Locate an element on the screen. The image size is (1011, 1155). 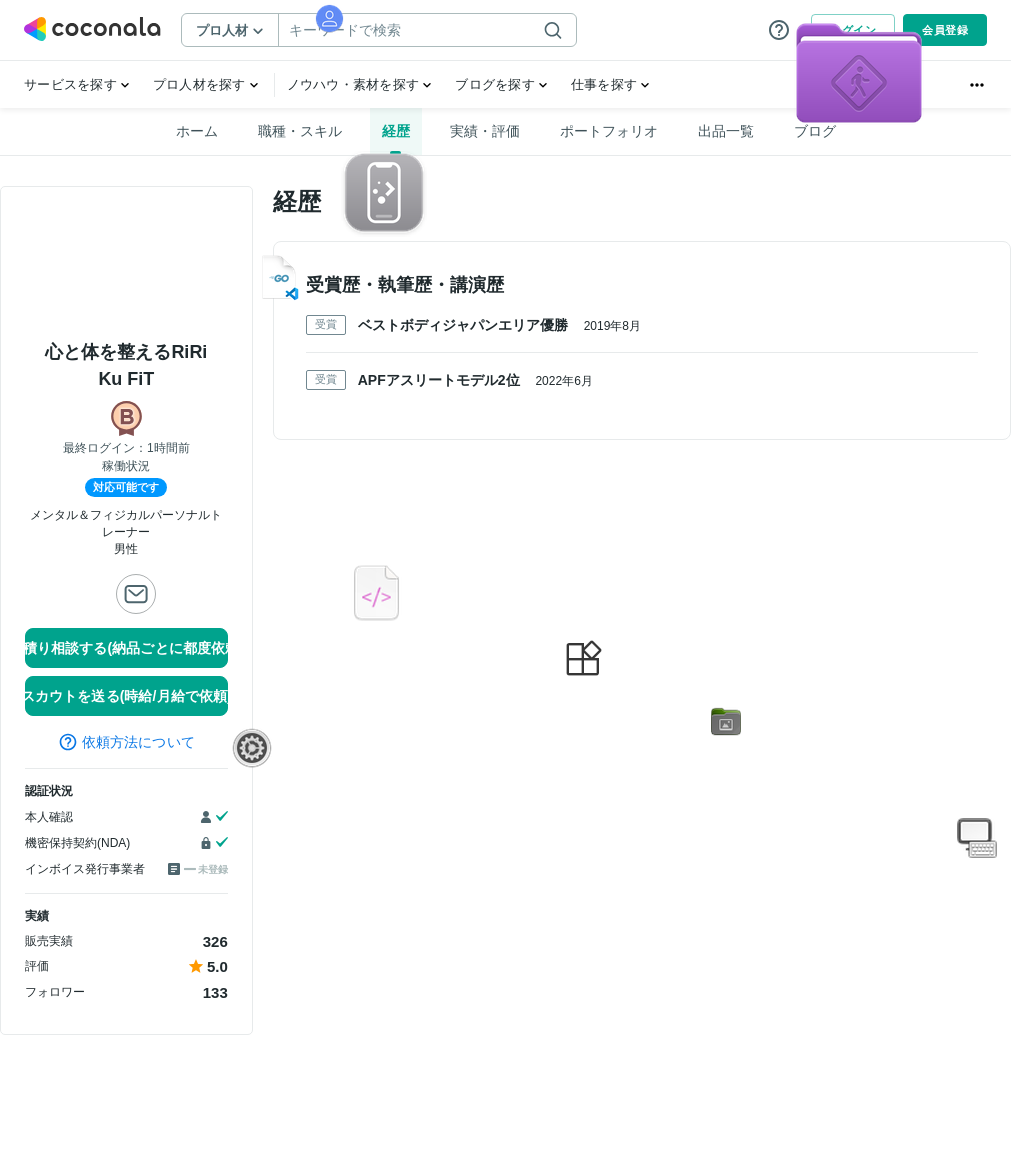
access system or application settings is located at coordinates (252, 748).